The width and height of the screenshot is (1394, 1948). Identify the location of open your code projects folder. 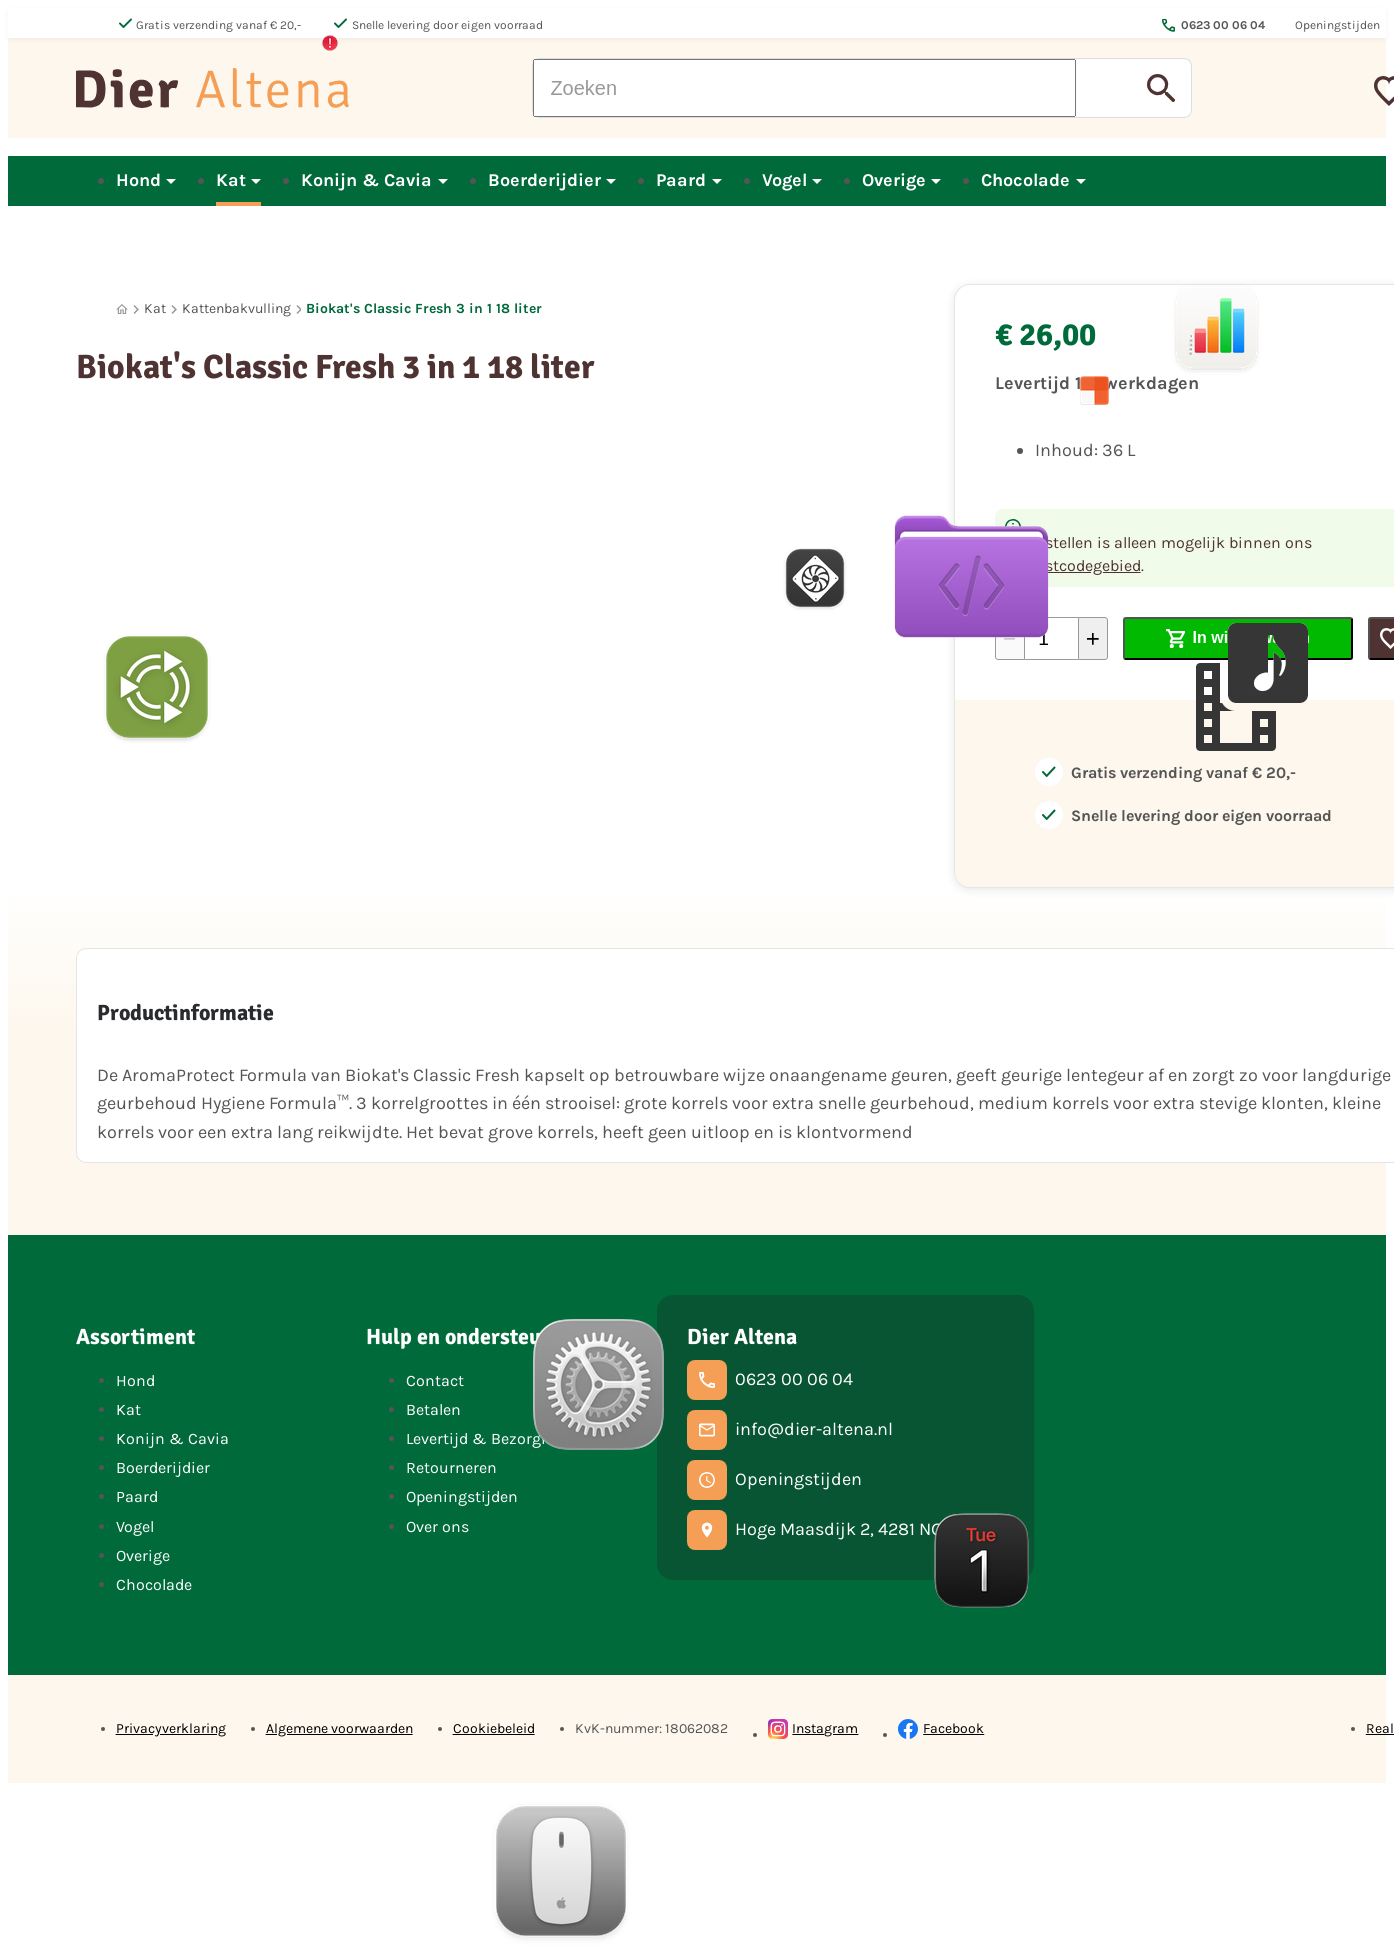
(971, 576).